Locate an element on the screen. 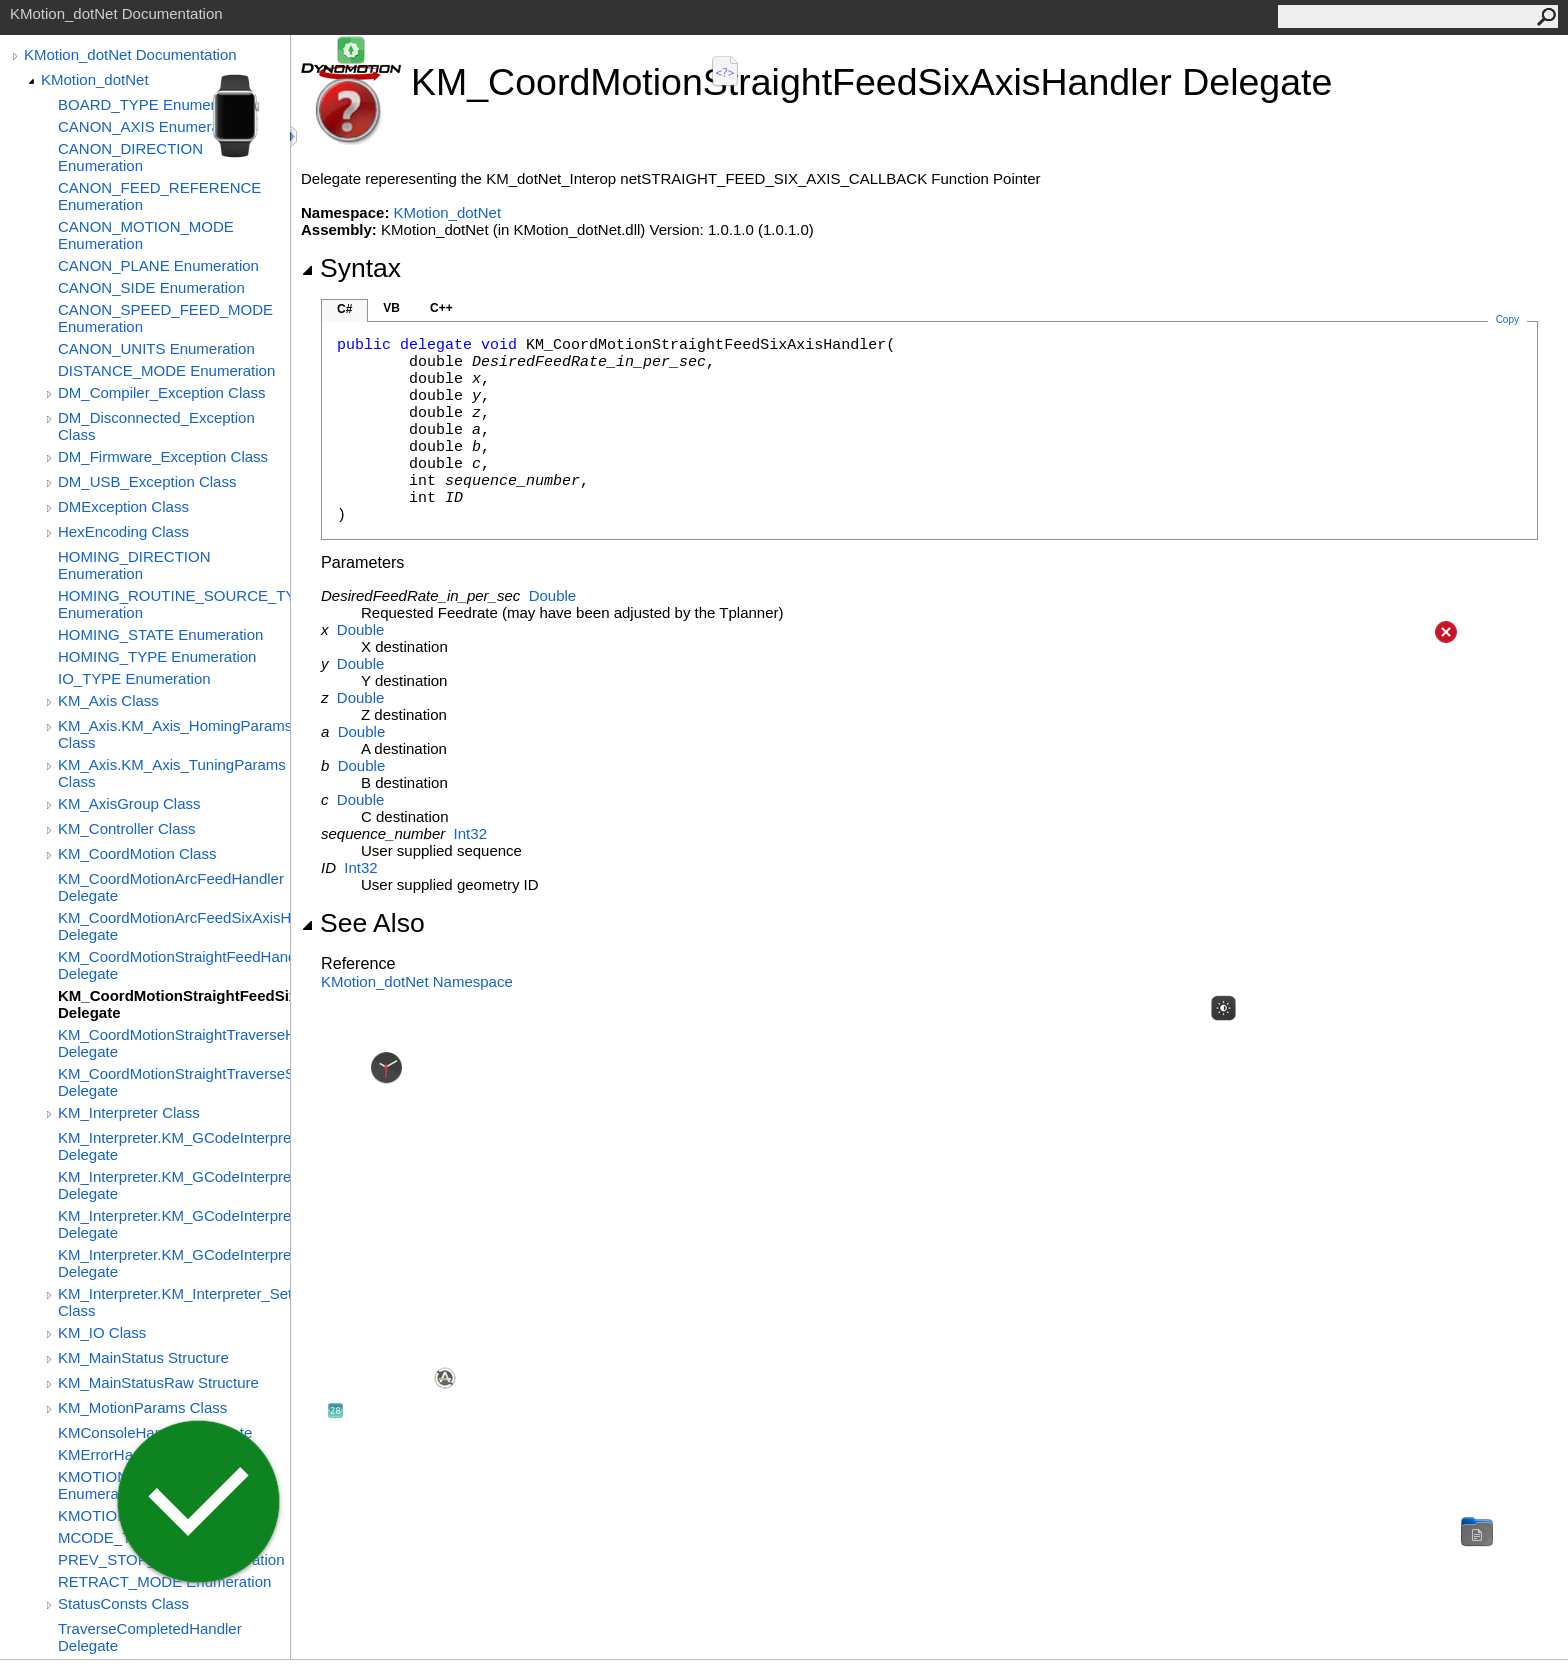 Image resolution: width=1568 pixels, height=1680 pixels. indicates file successfully synced with insync is located at coordinates (198, 1501).